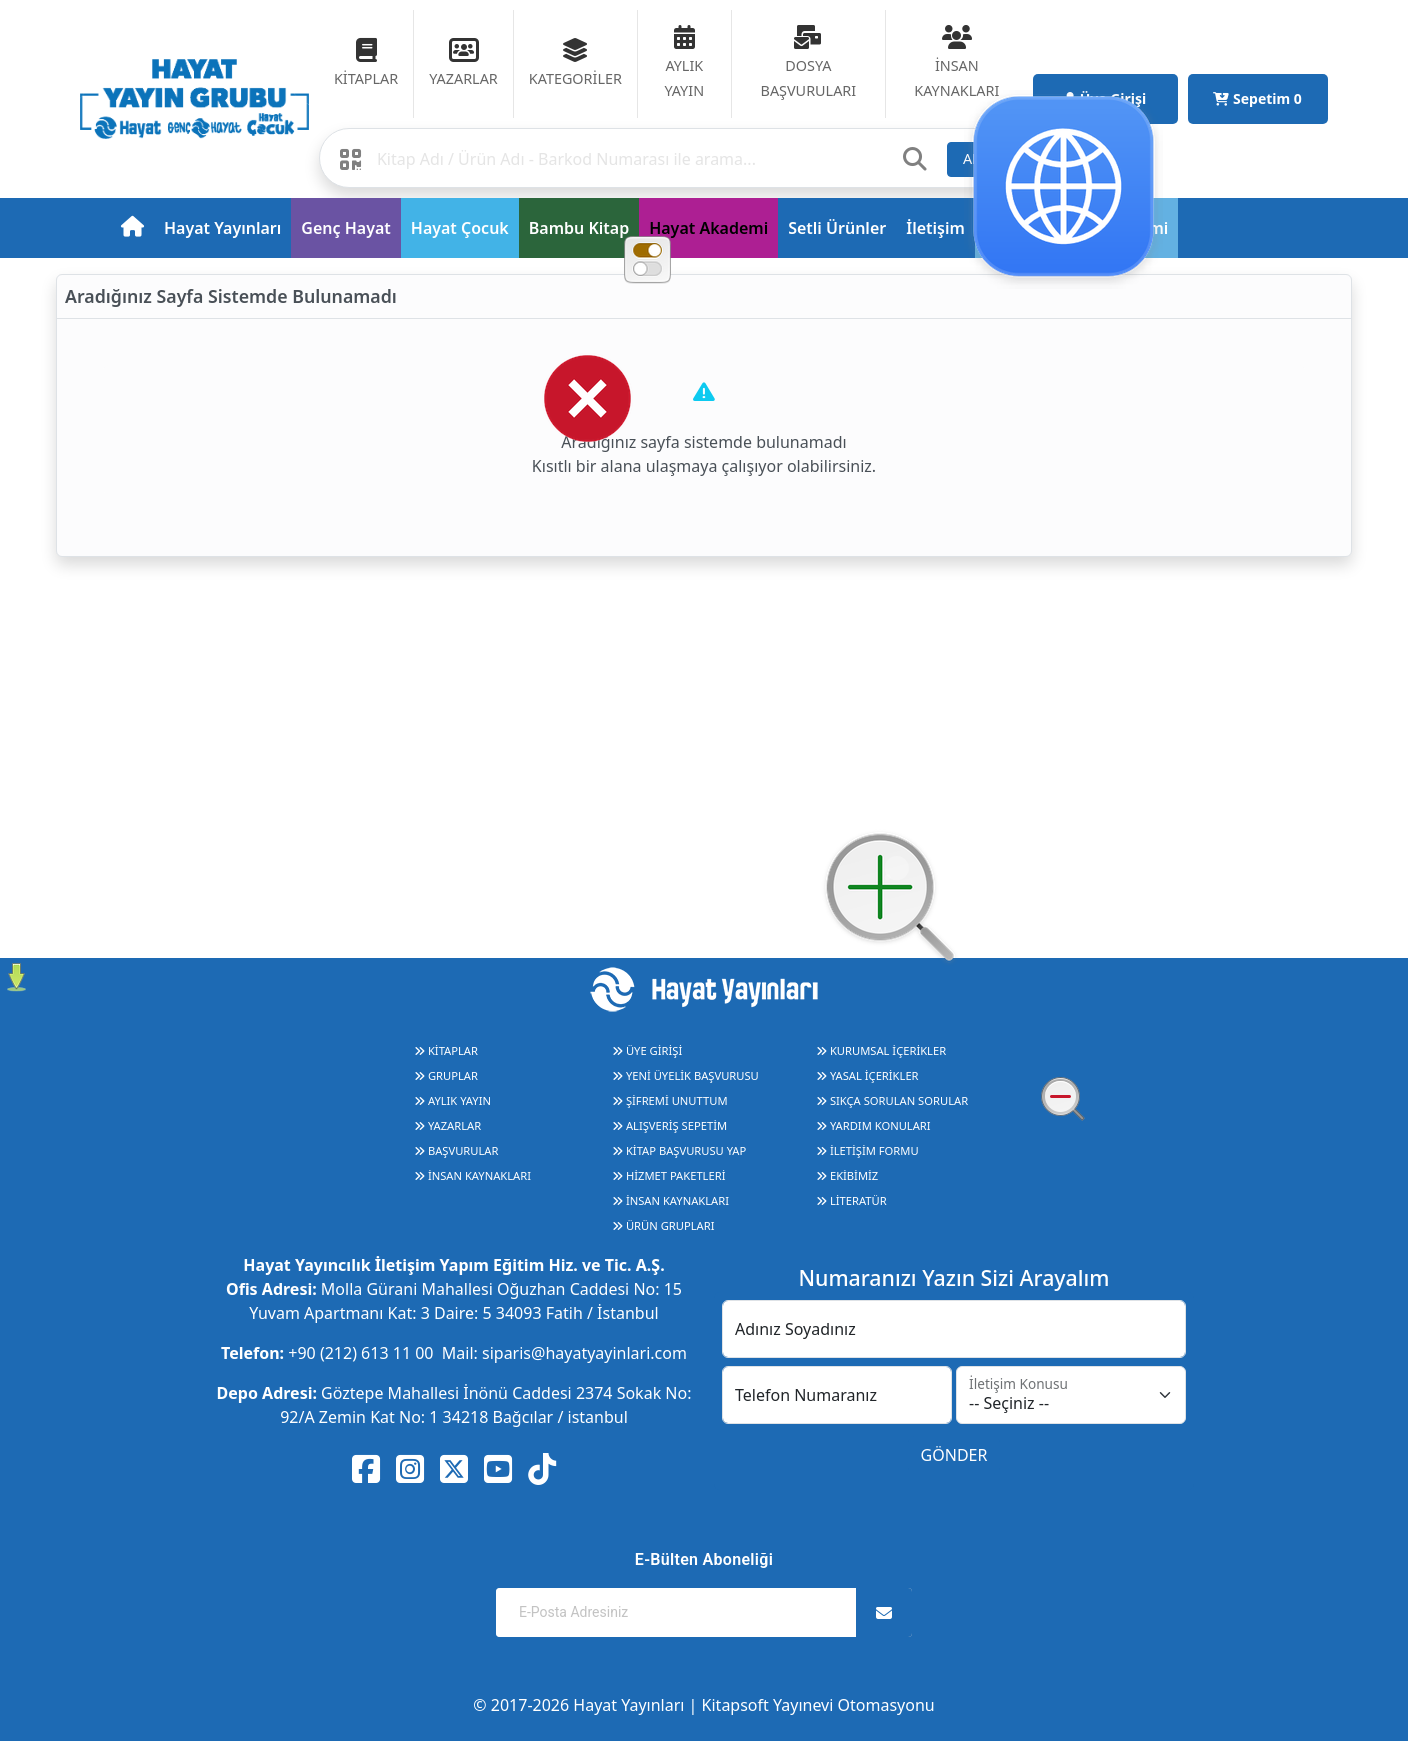 The width and height of the screenshot is (1408, 1741). I want to click on cancel or close a dialog, so click(587, 398).